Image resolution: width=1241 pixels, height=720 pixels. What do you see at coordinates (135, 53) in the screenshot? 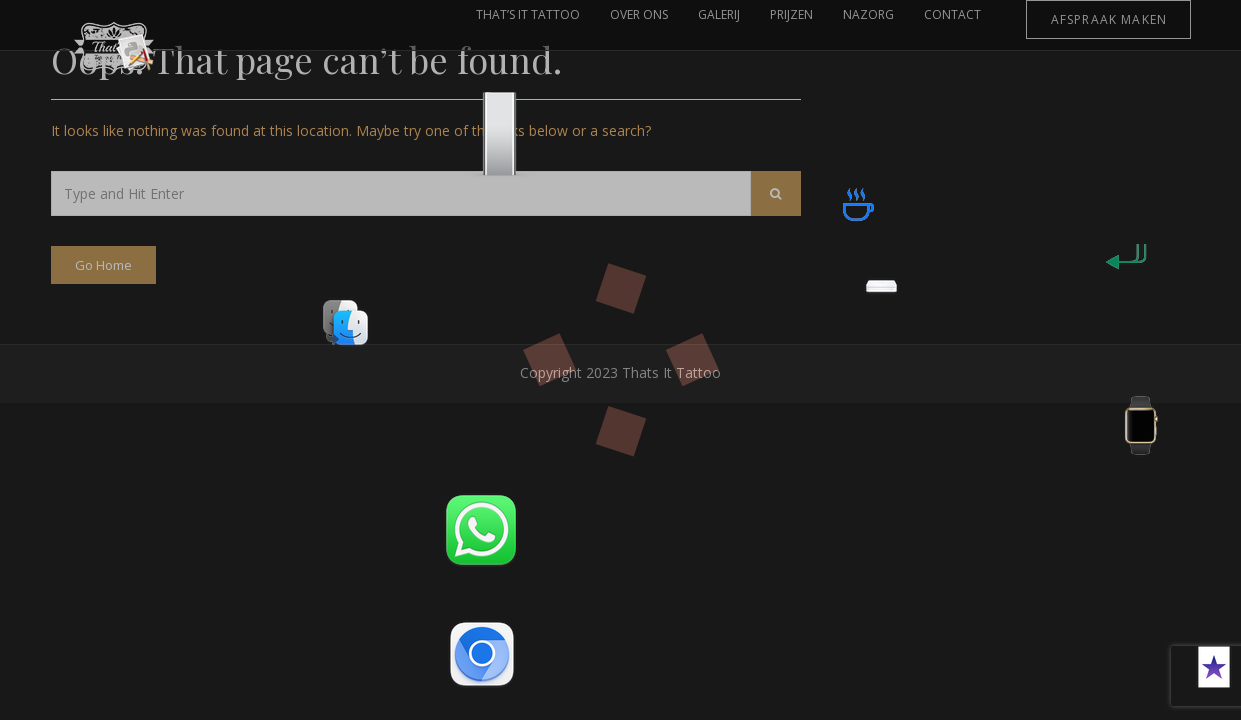
I see `python application or script runner` at bounding box center [135, 53].